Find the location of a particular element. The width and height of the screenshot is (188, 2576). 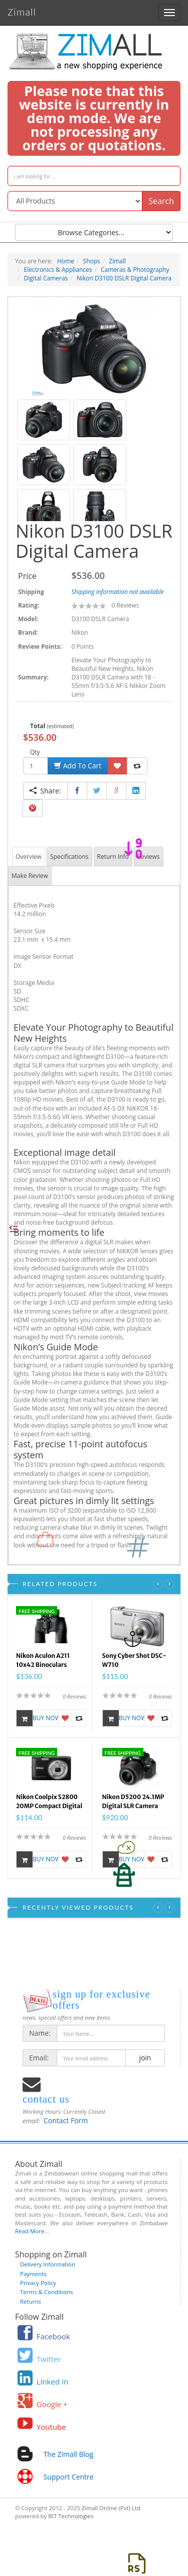

sort numbers in descending order is located at coordinates (133, 848).